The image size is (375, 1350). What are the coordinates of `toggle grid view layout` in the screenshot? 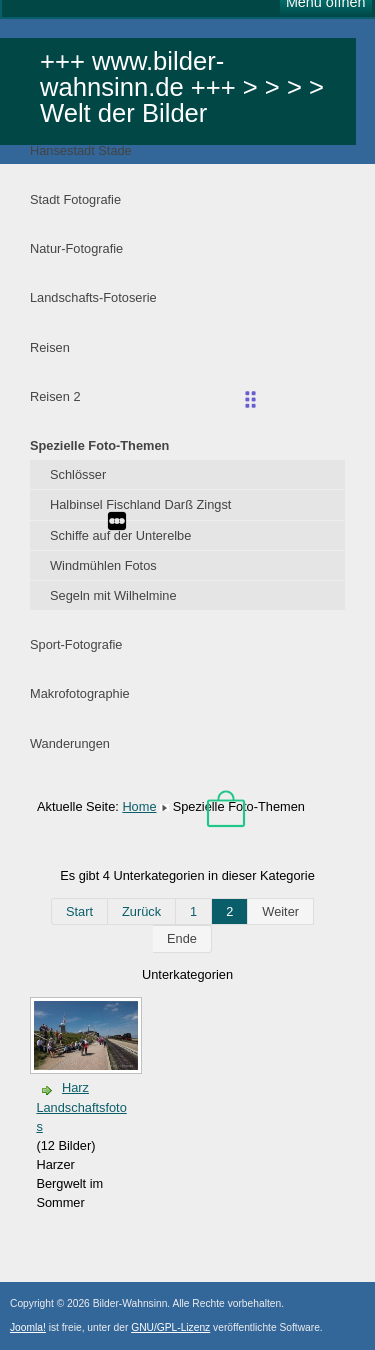 It's located at (250, 399).